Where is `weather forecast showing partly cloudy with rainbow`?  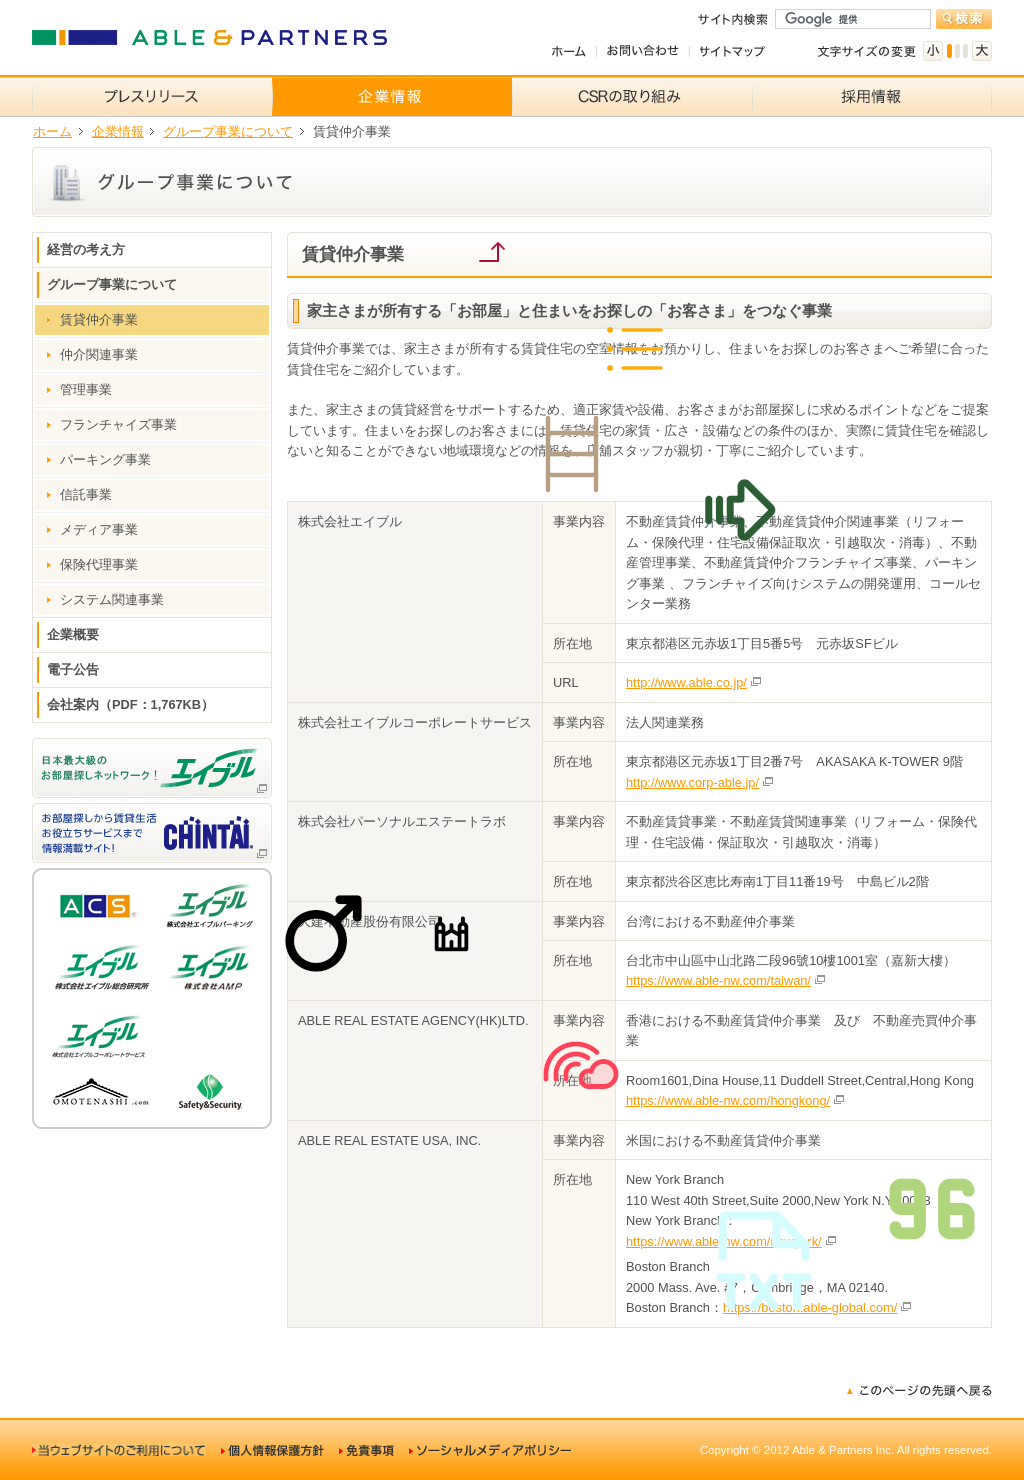
weather forecast showing partly cloudy with rainbow is located at coordinates (581, 1064).